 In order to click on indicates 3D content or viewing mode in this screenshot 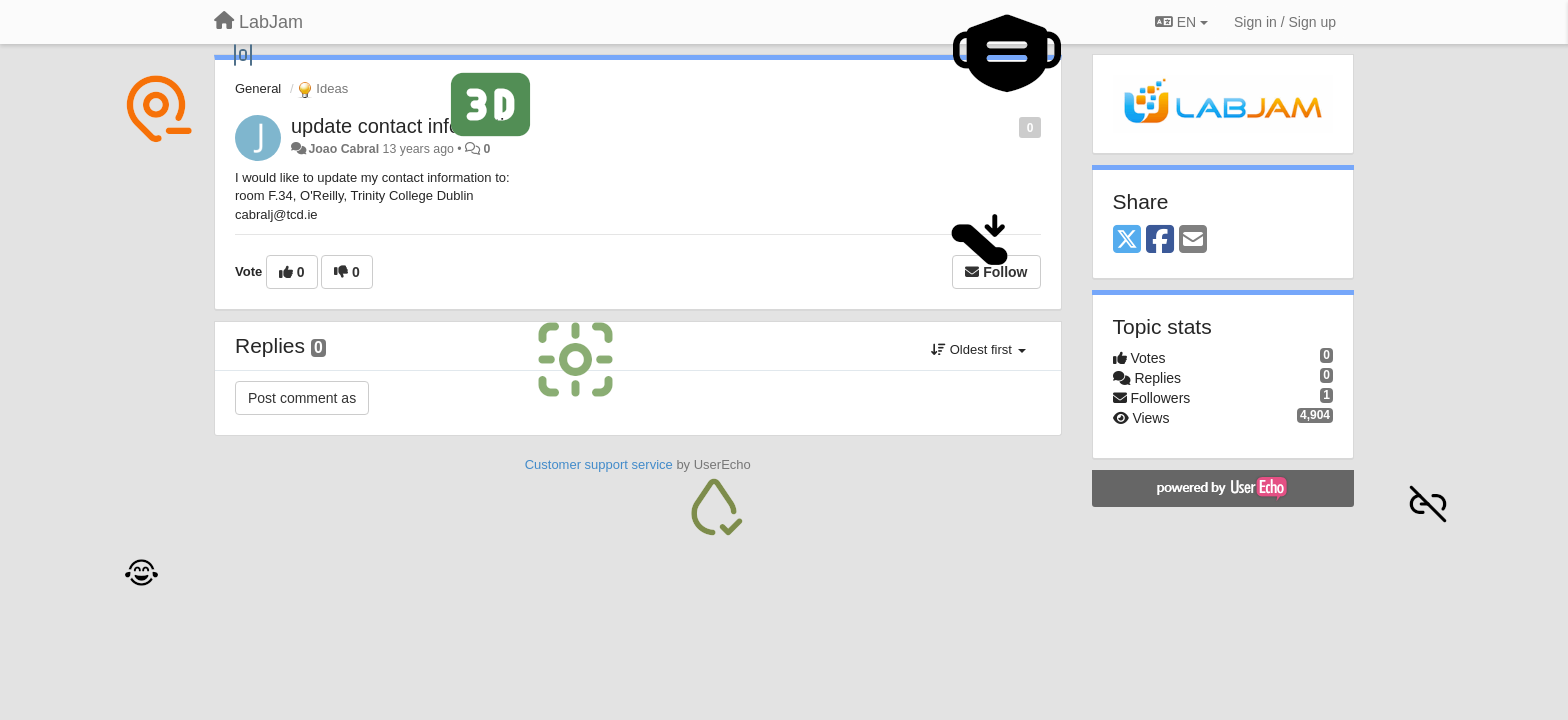, I will do `click(490, 104)`.